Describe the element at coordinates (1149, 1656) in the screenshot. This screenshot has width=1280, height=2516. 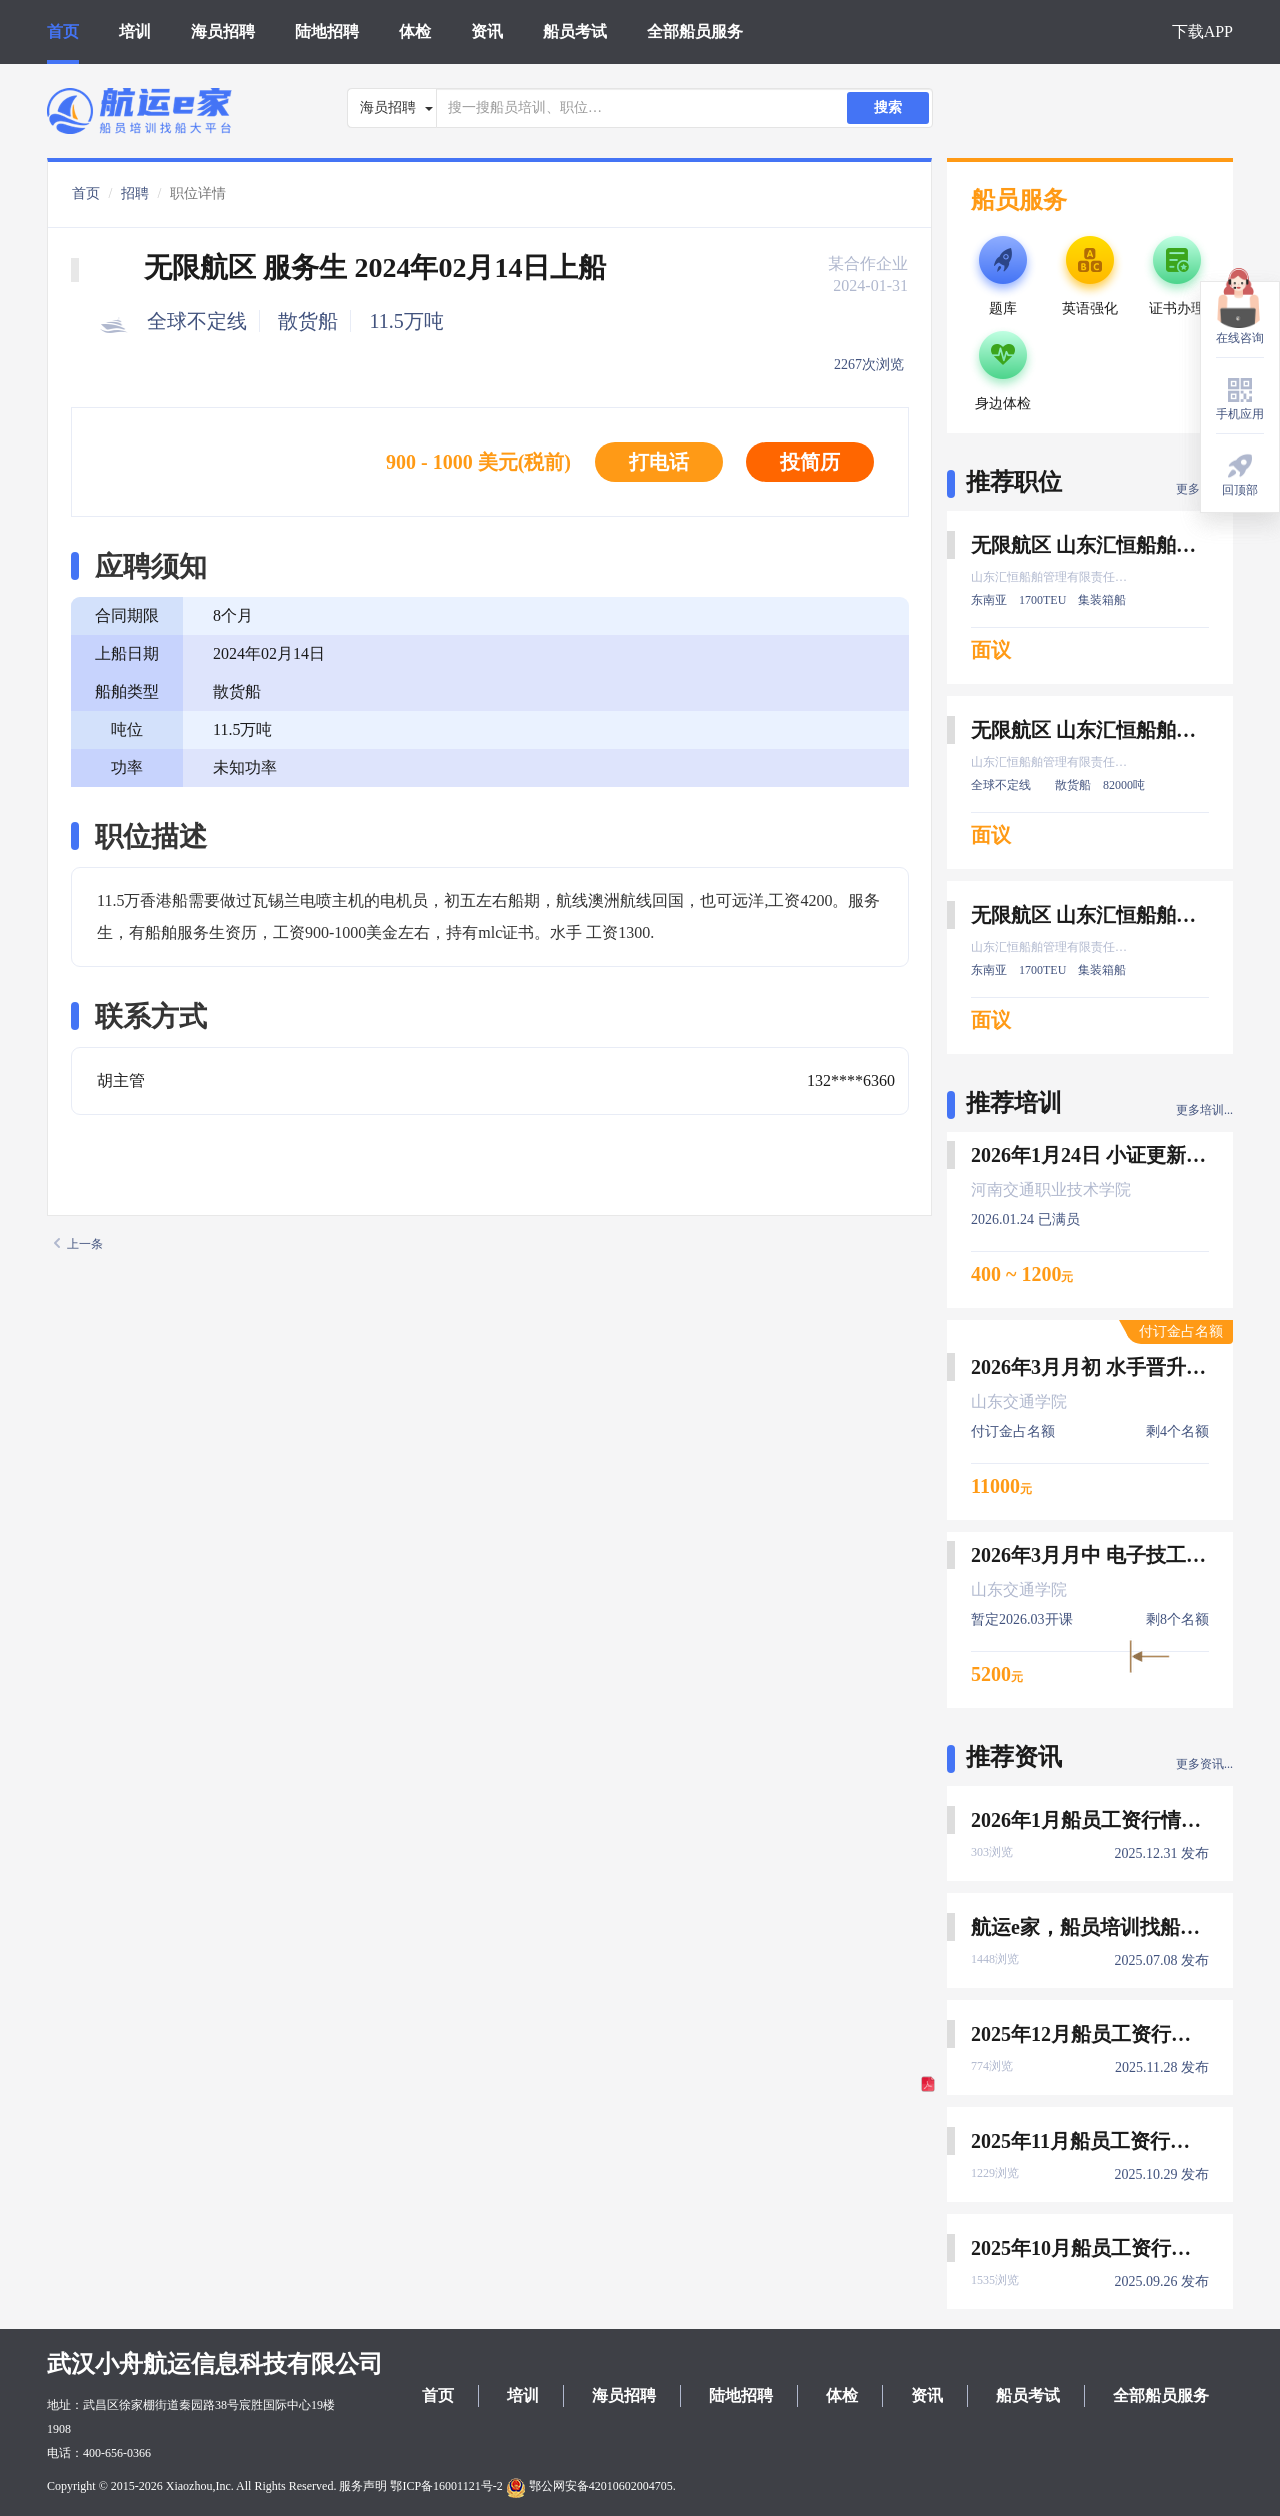
I see `go to the first item in a list or sequence` at that location.